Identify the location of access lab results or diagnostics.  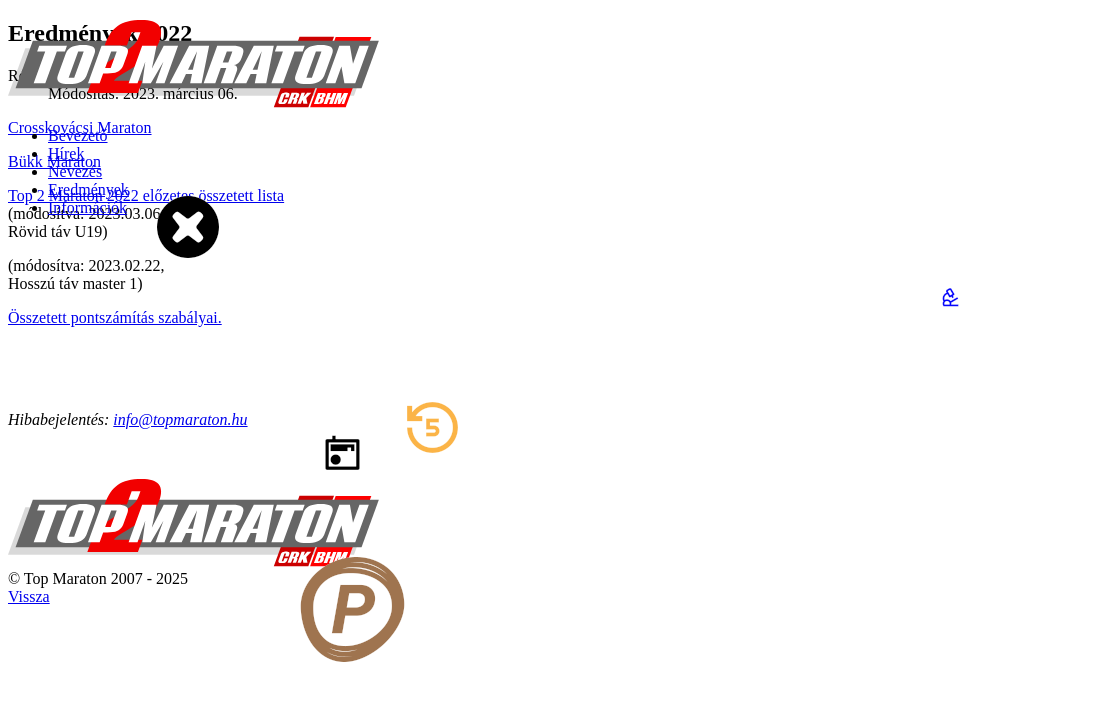
(950, 297).